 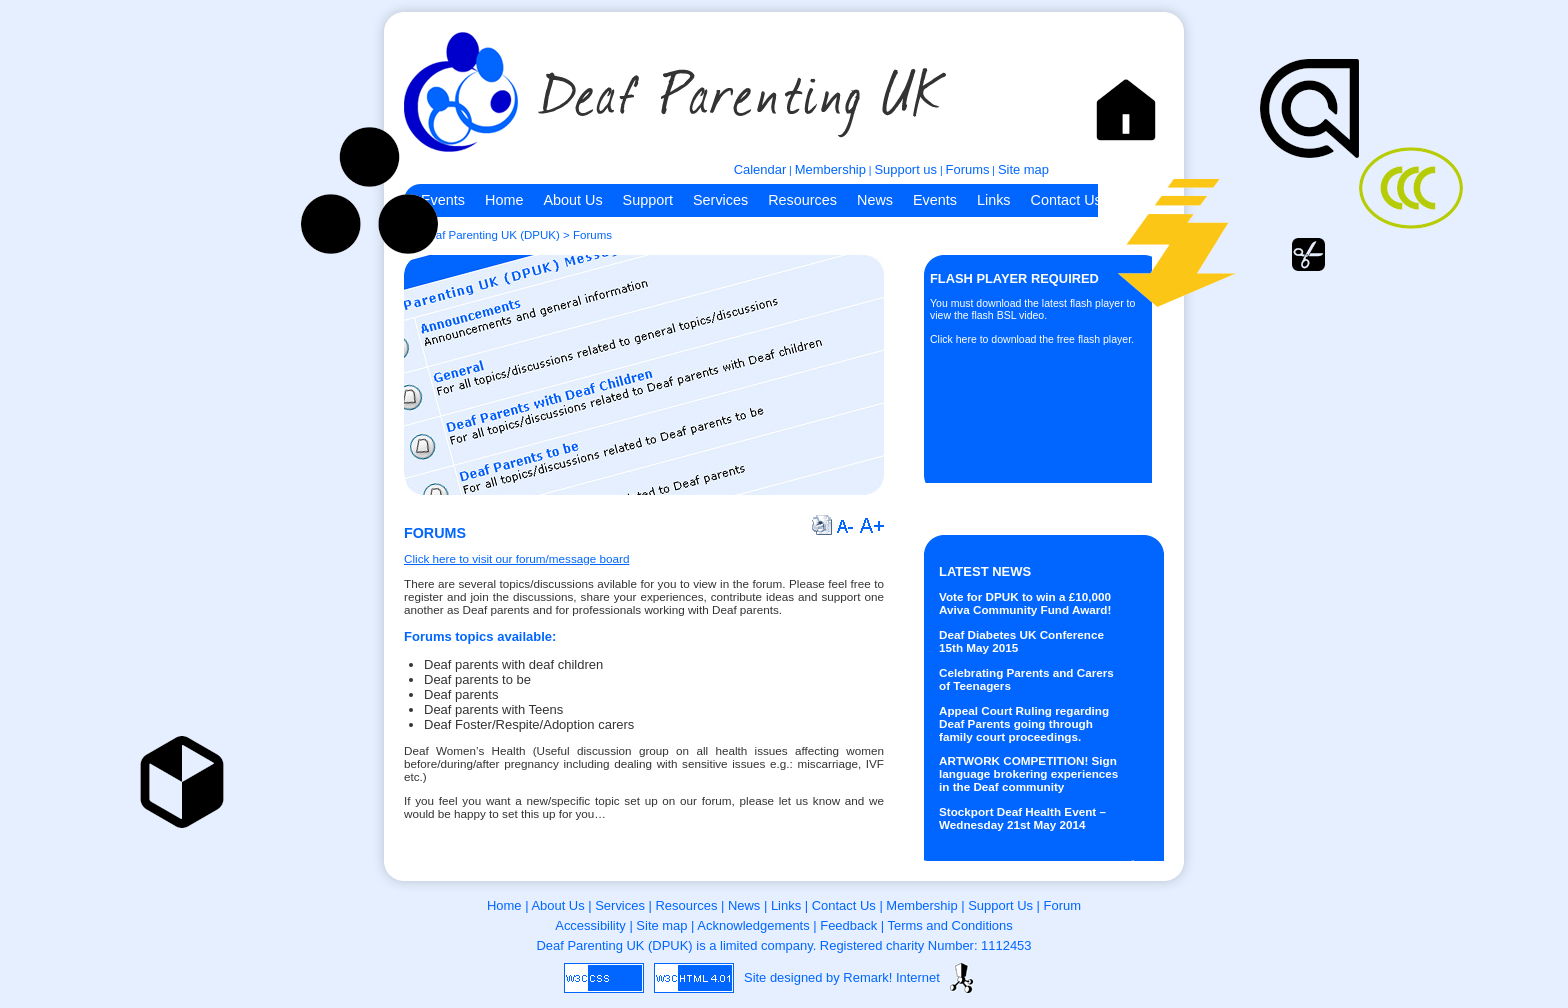 I want to click on navigate to the home screen, so click(x=1126, y=111).